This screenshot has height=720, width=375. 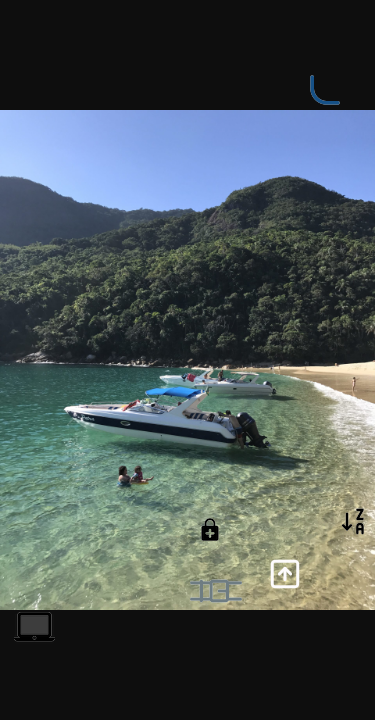 I want to click on switch to desktop or laptop view, so click(x=34, y=627).